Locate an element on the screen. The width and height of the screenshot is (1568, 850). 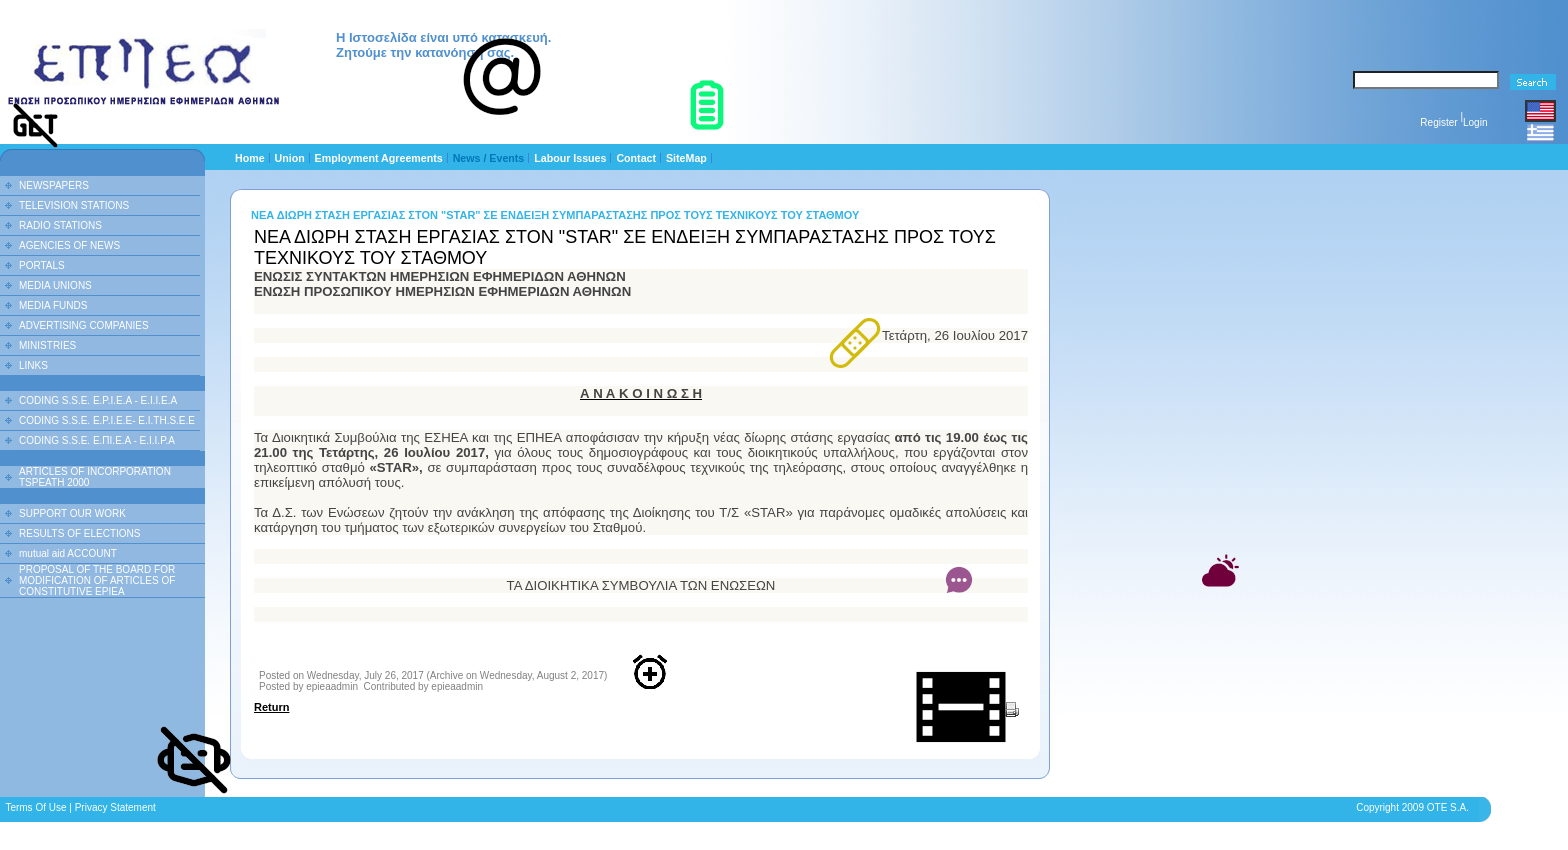
access video or film content is located at coordinates (961, 707).